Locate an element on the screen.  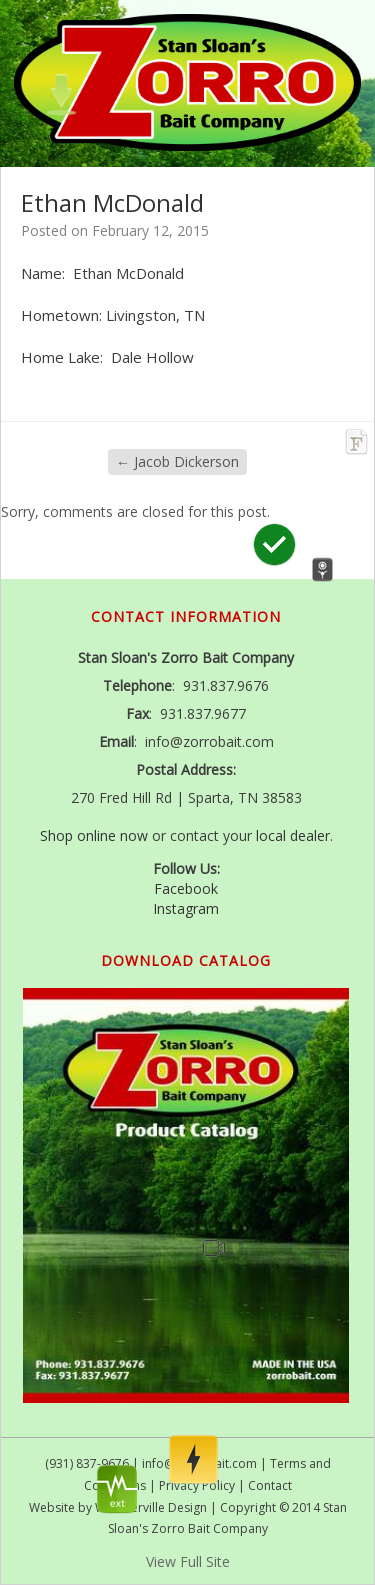
access power and battery settings is located at coordinates (193, 1459).